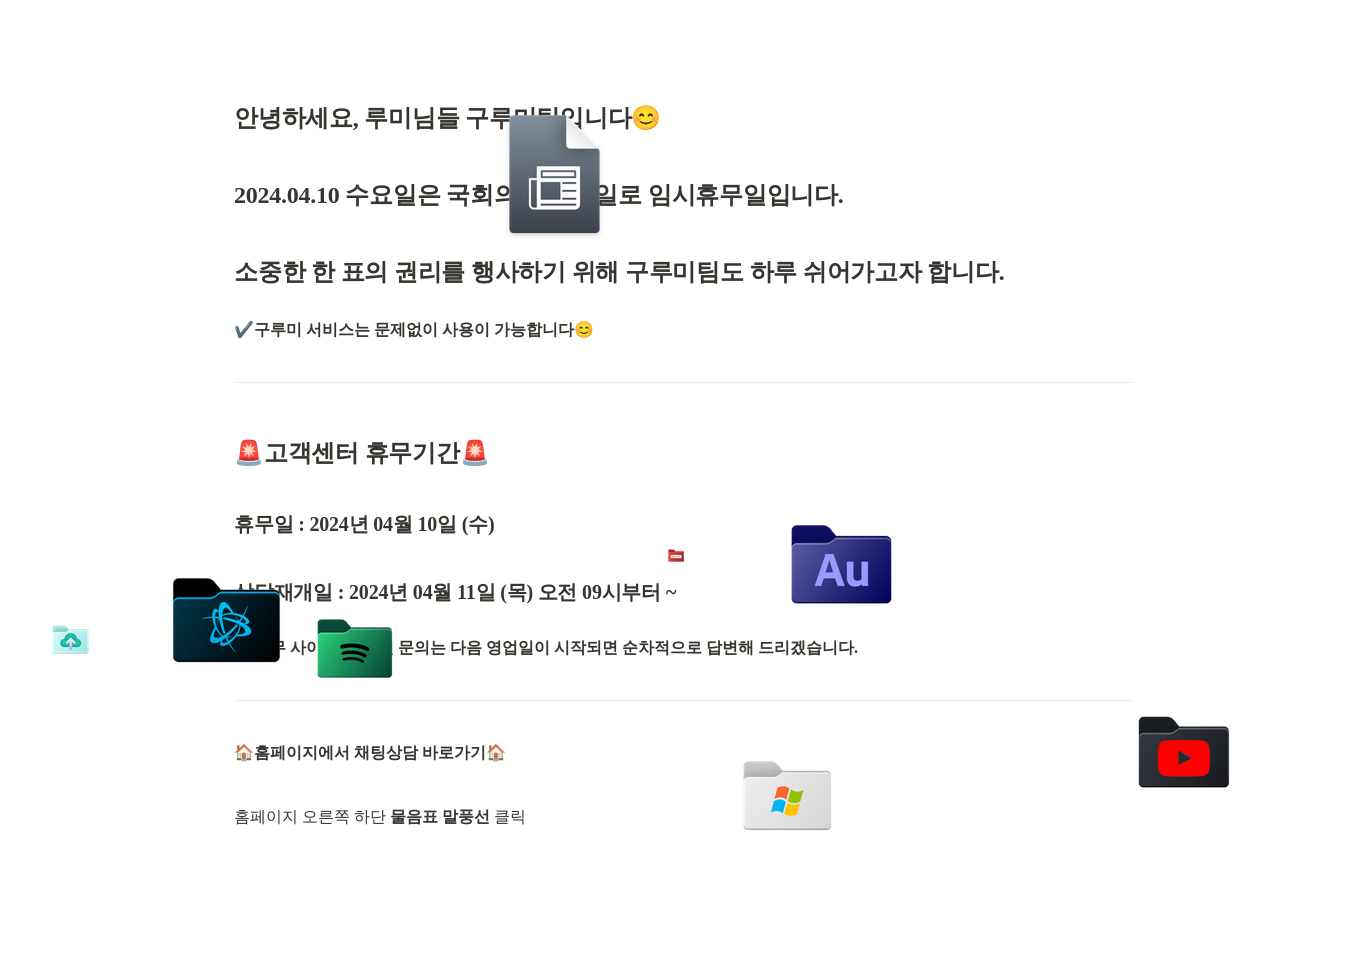 This screenshot has width=1368, height=965. What do you see at coordinates (70, 640) in the screenshot?
I see `access windows update download folder` at bounding box center [70, 640].